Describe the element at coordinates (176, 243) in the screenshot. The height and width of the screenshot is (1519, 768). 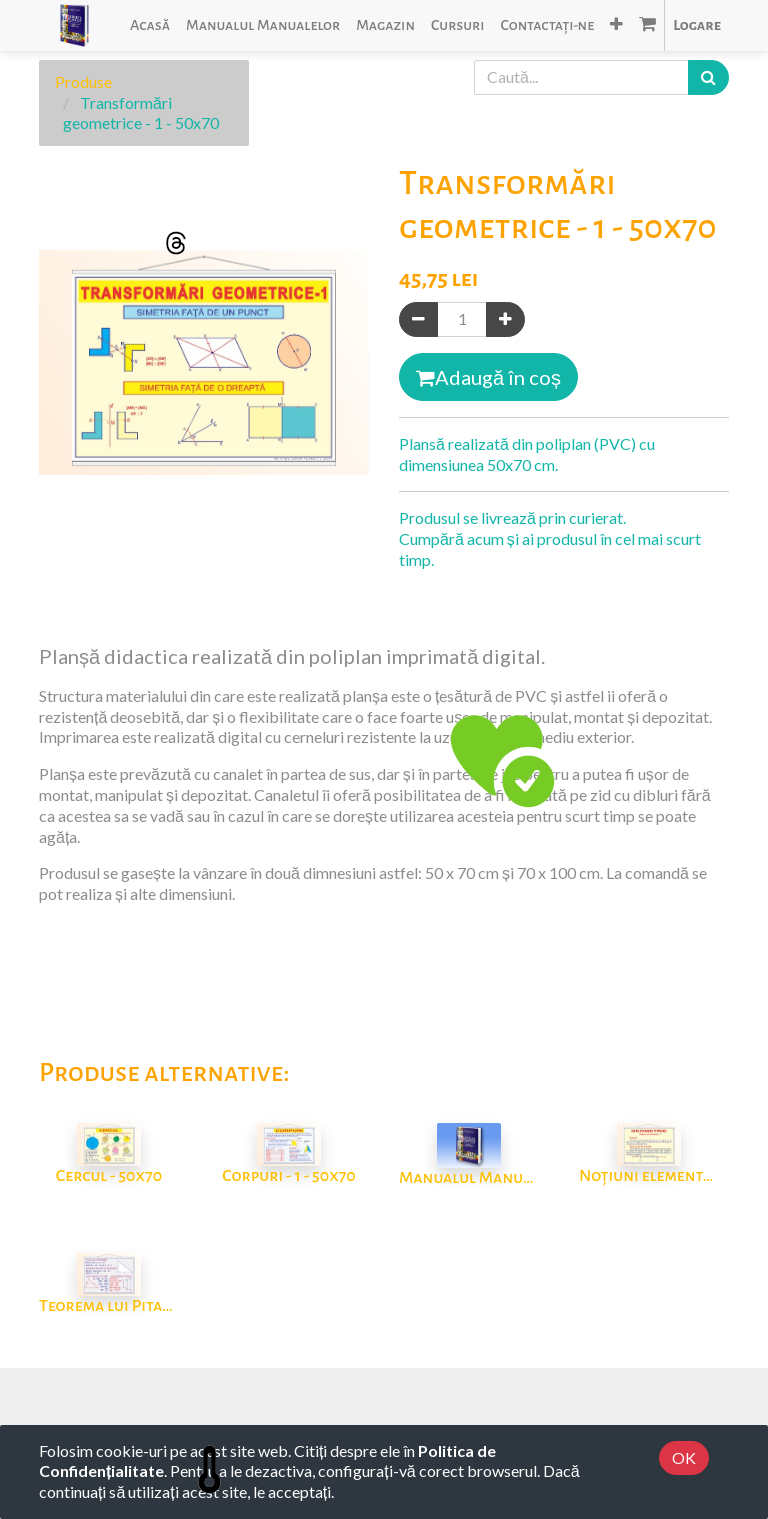
I see `open the Threads app` at that location.